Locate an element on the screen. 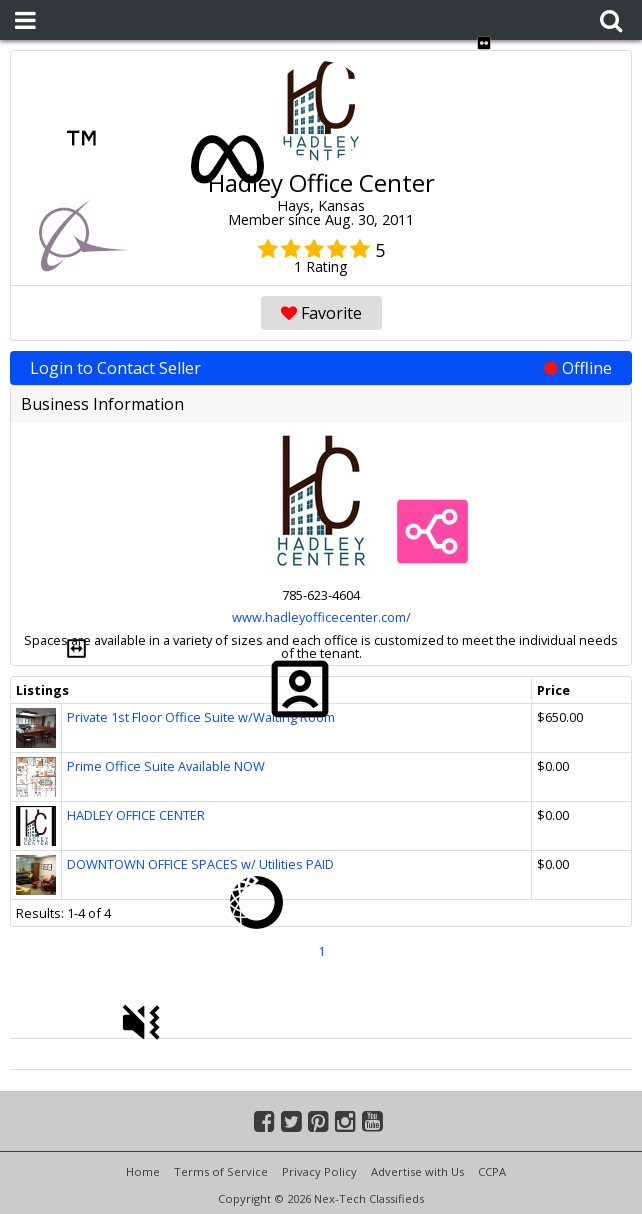 The image size is (642, 1214). flip image horizontally is located at coordinates (76, 648).